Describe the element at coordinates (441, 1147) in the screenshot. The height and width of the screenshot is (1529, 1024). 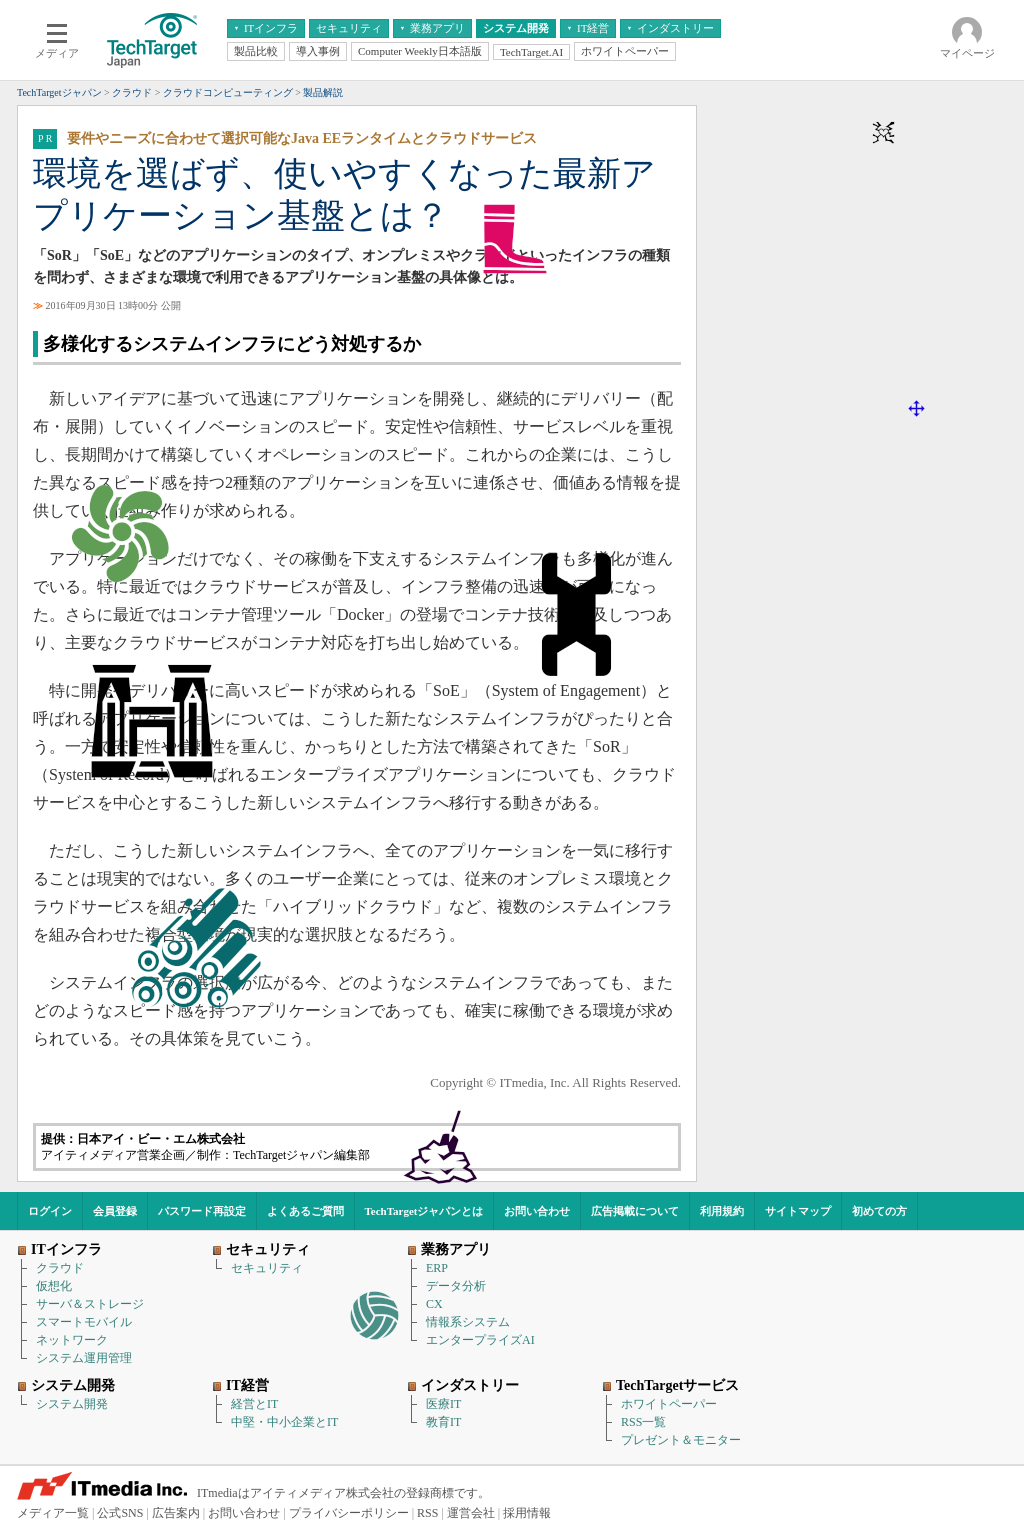
I see `coal resource in a crafting or mining game` at that location.